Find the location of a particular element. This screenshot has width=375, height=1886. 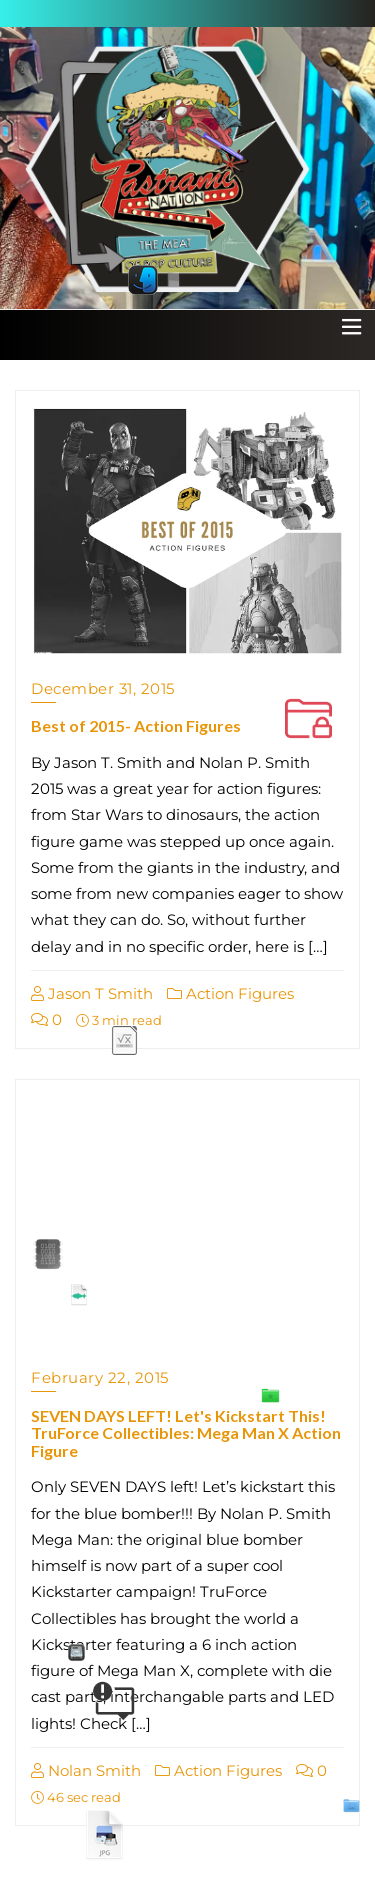

firmware file type indicator is located at coordinates (48, 1254).